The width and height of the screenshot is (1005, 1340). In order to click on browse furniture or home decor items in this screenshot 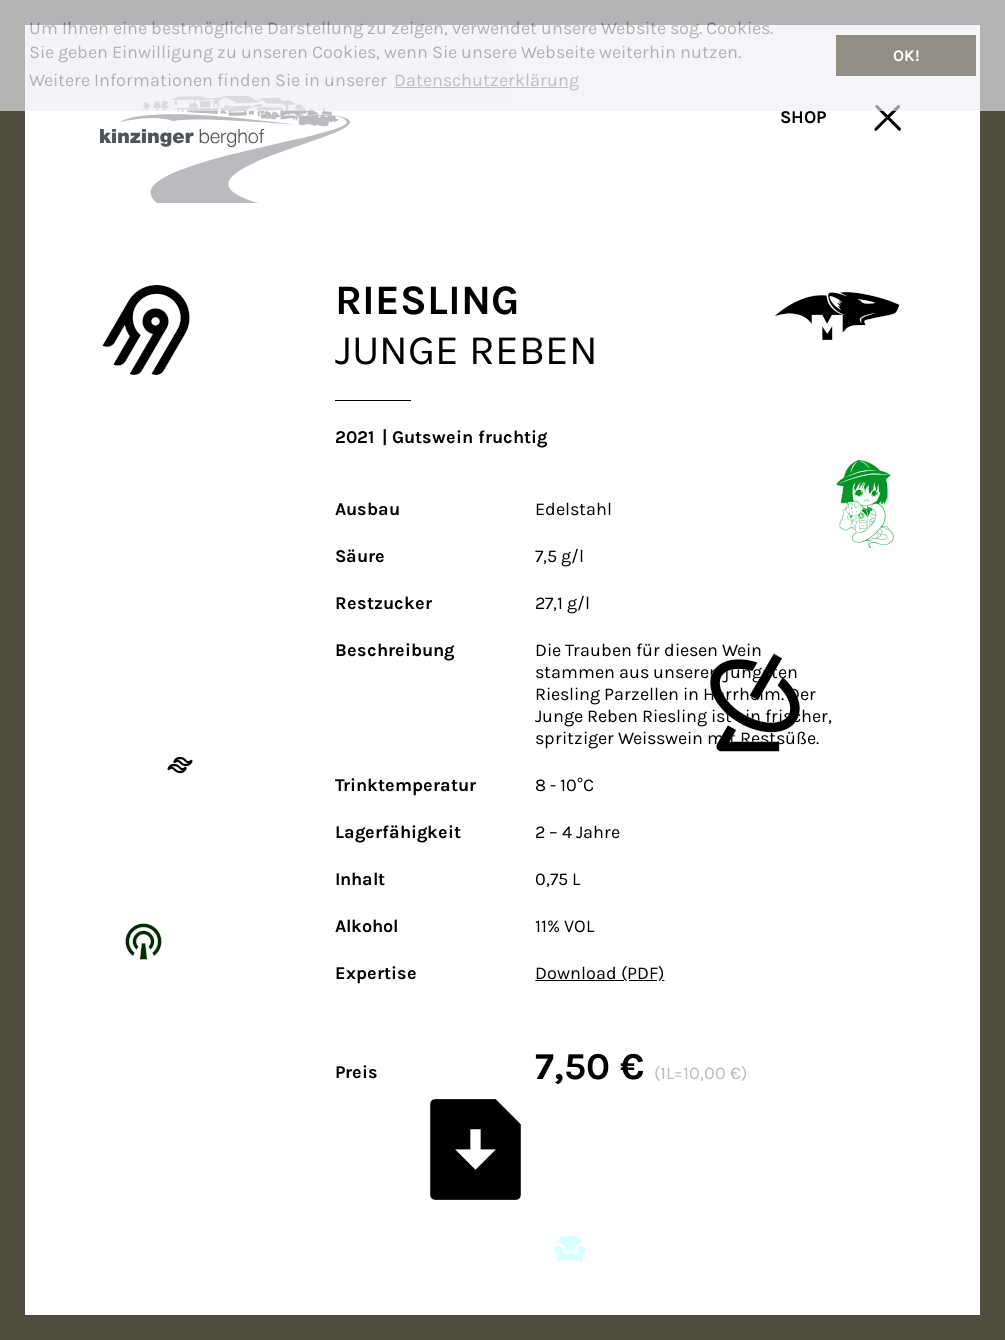, I will do `click(570, 1249)`.